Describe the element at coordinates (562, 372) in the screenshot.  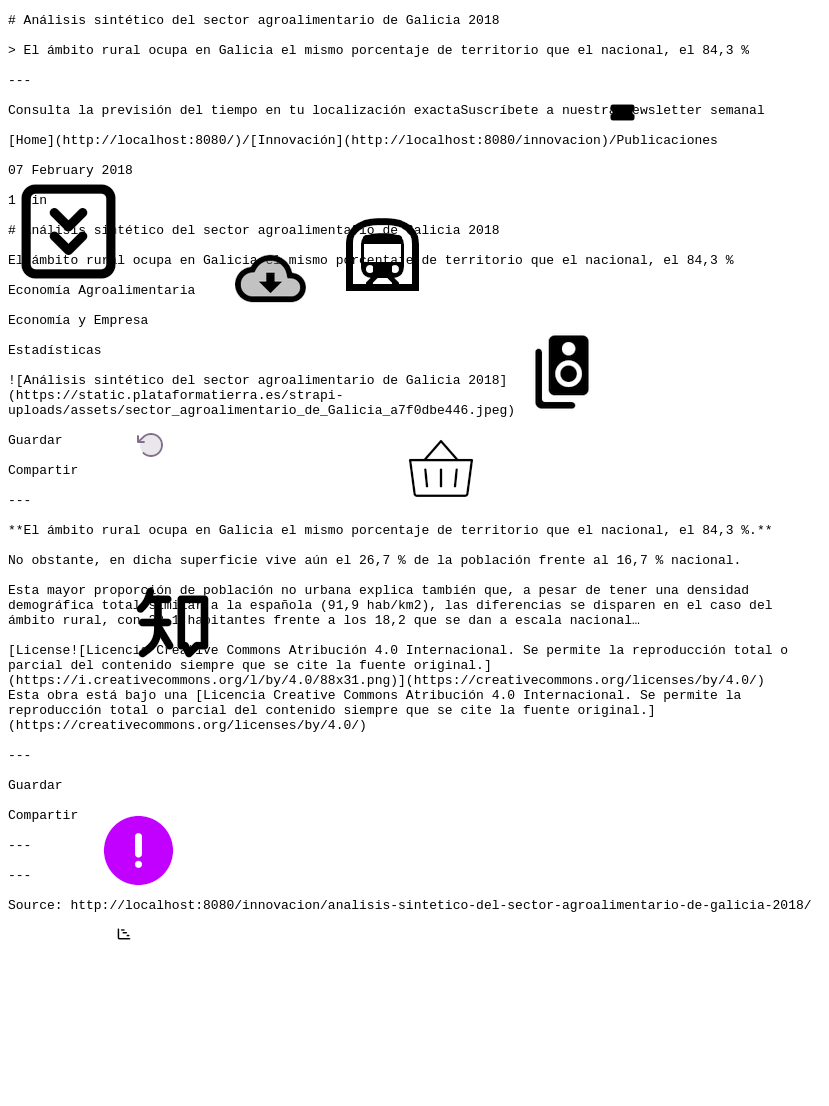
I see `access speaker group settings` at that location.